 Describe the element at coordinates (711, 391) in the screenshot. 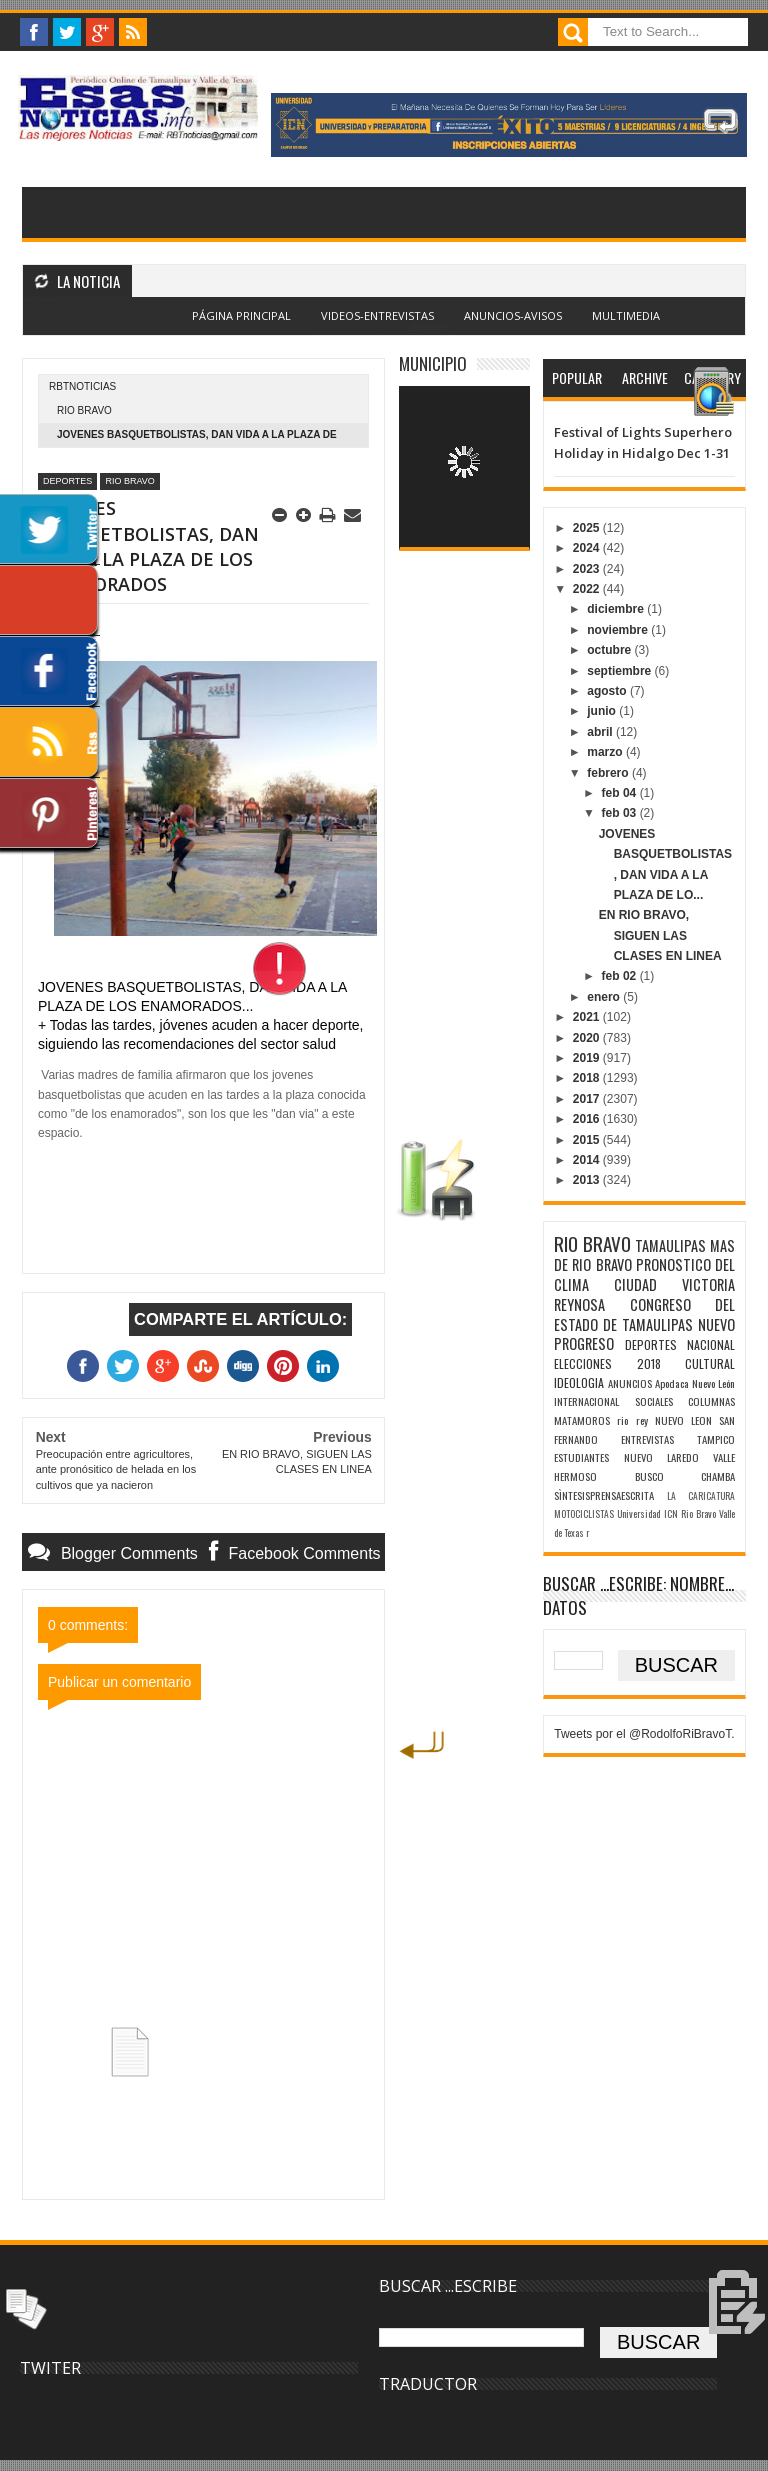

I see `locked RAID 1 storage drive` at that location.